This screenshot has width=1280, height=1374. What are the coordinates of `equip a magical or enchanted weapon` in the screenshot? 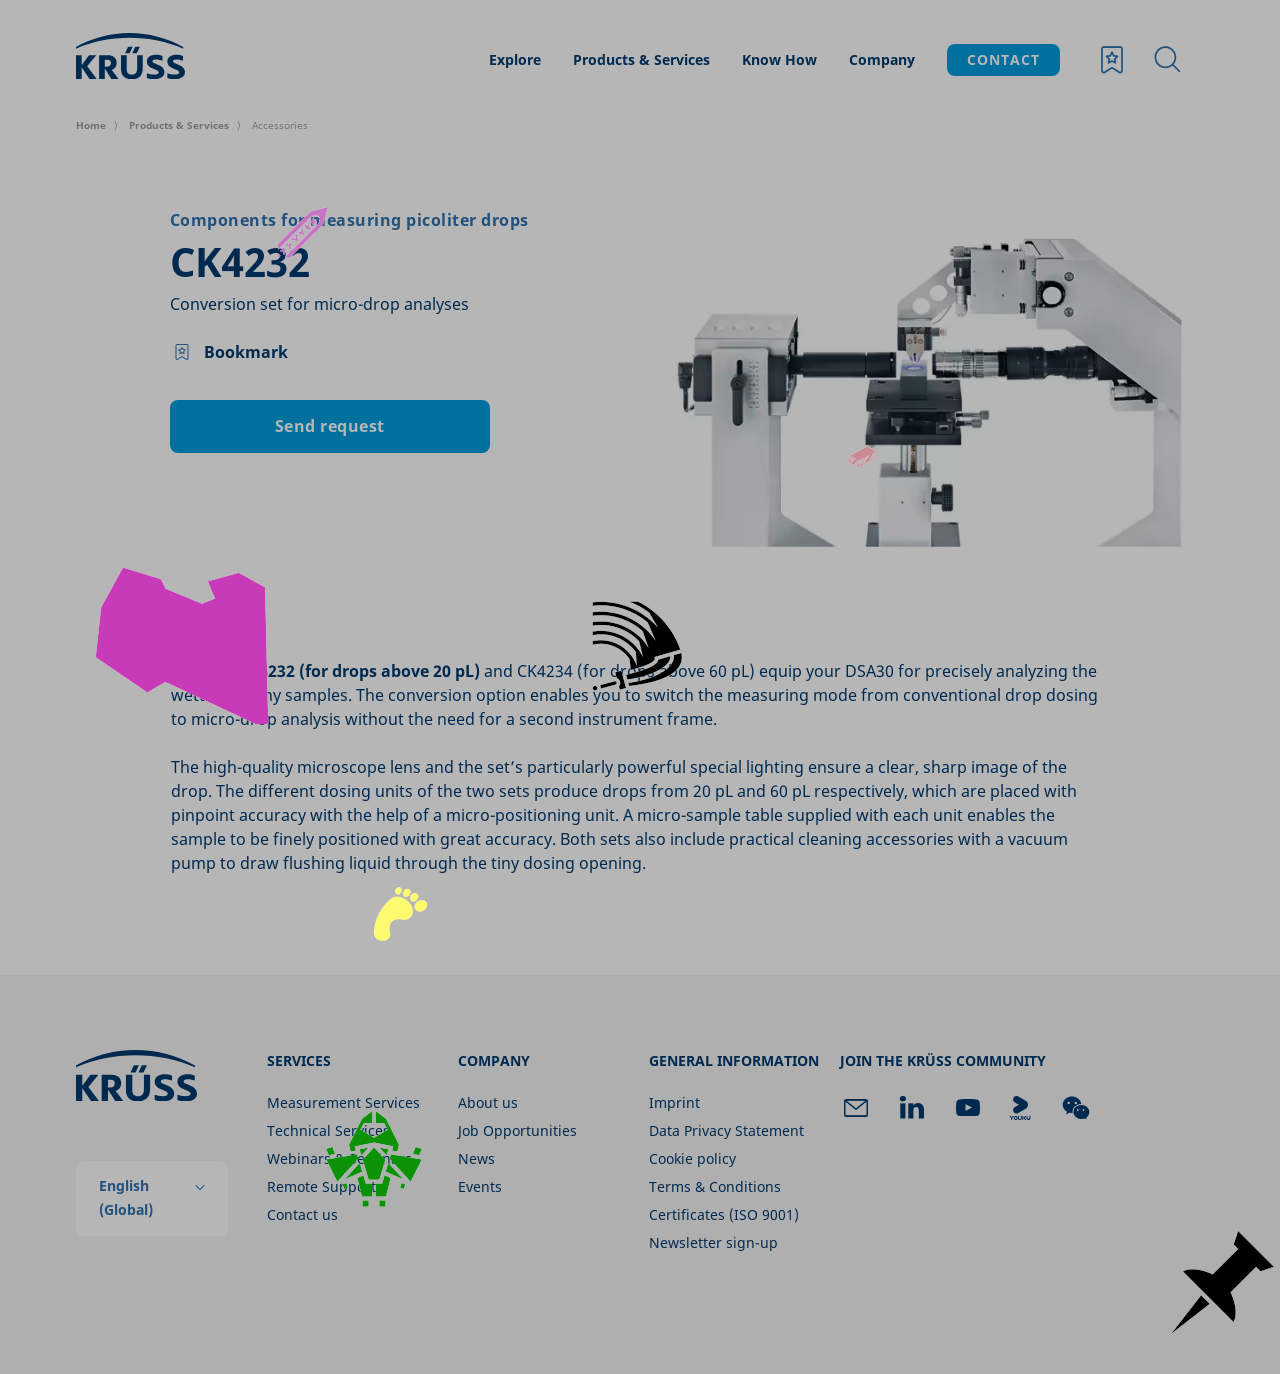 It's located at (303, 232).